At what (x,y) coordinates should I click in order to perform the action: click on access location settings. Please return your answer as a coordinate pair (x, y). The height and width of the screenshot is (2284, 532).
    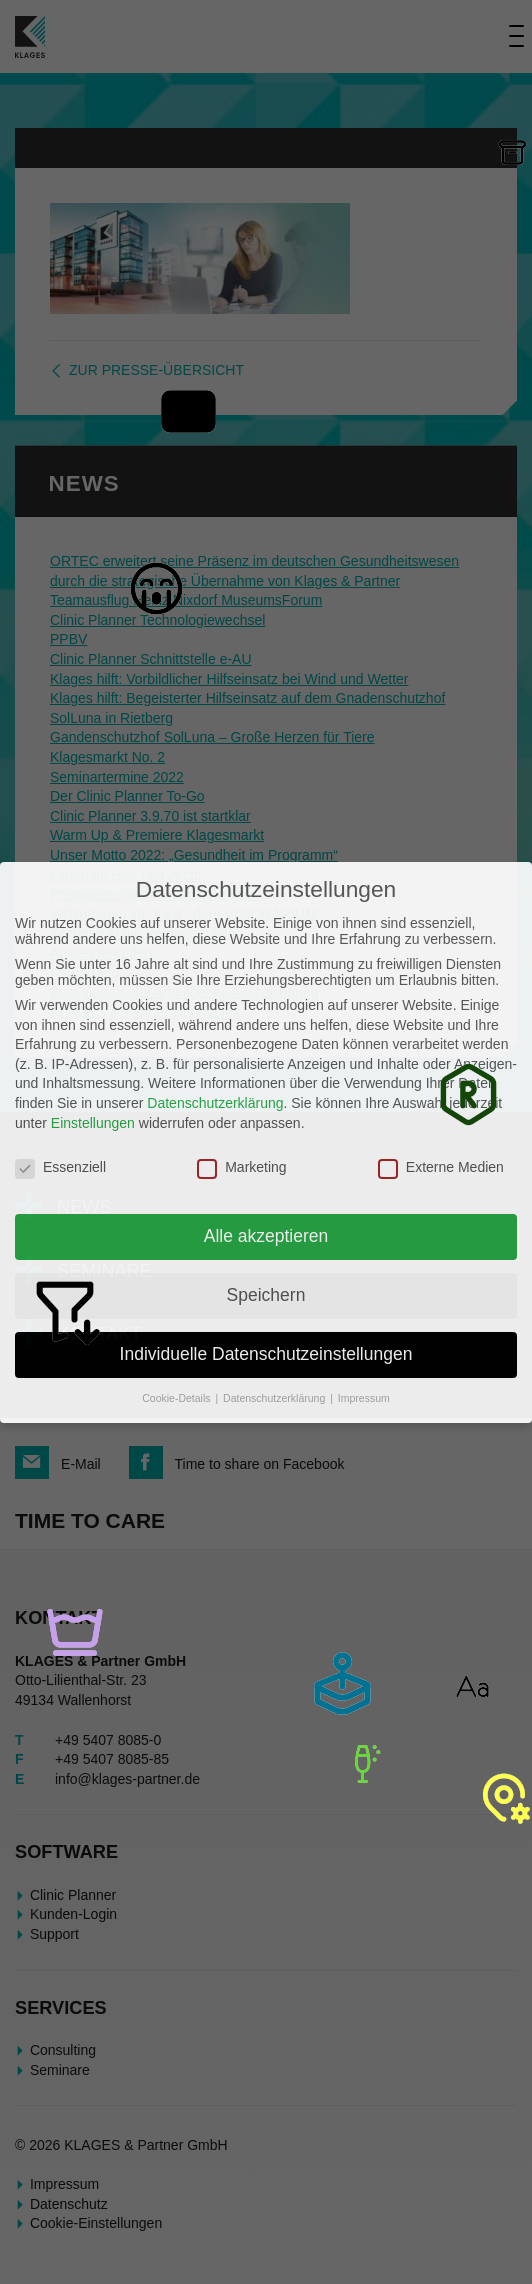
    Looking at the image, I should click on (504, 1797).